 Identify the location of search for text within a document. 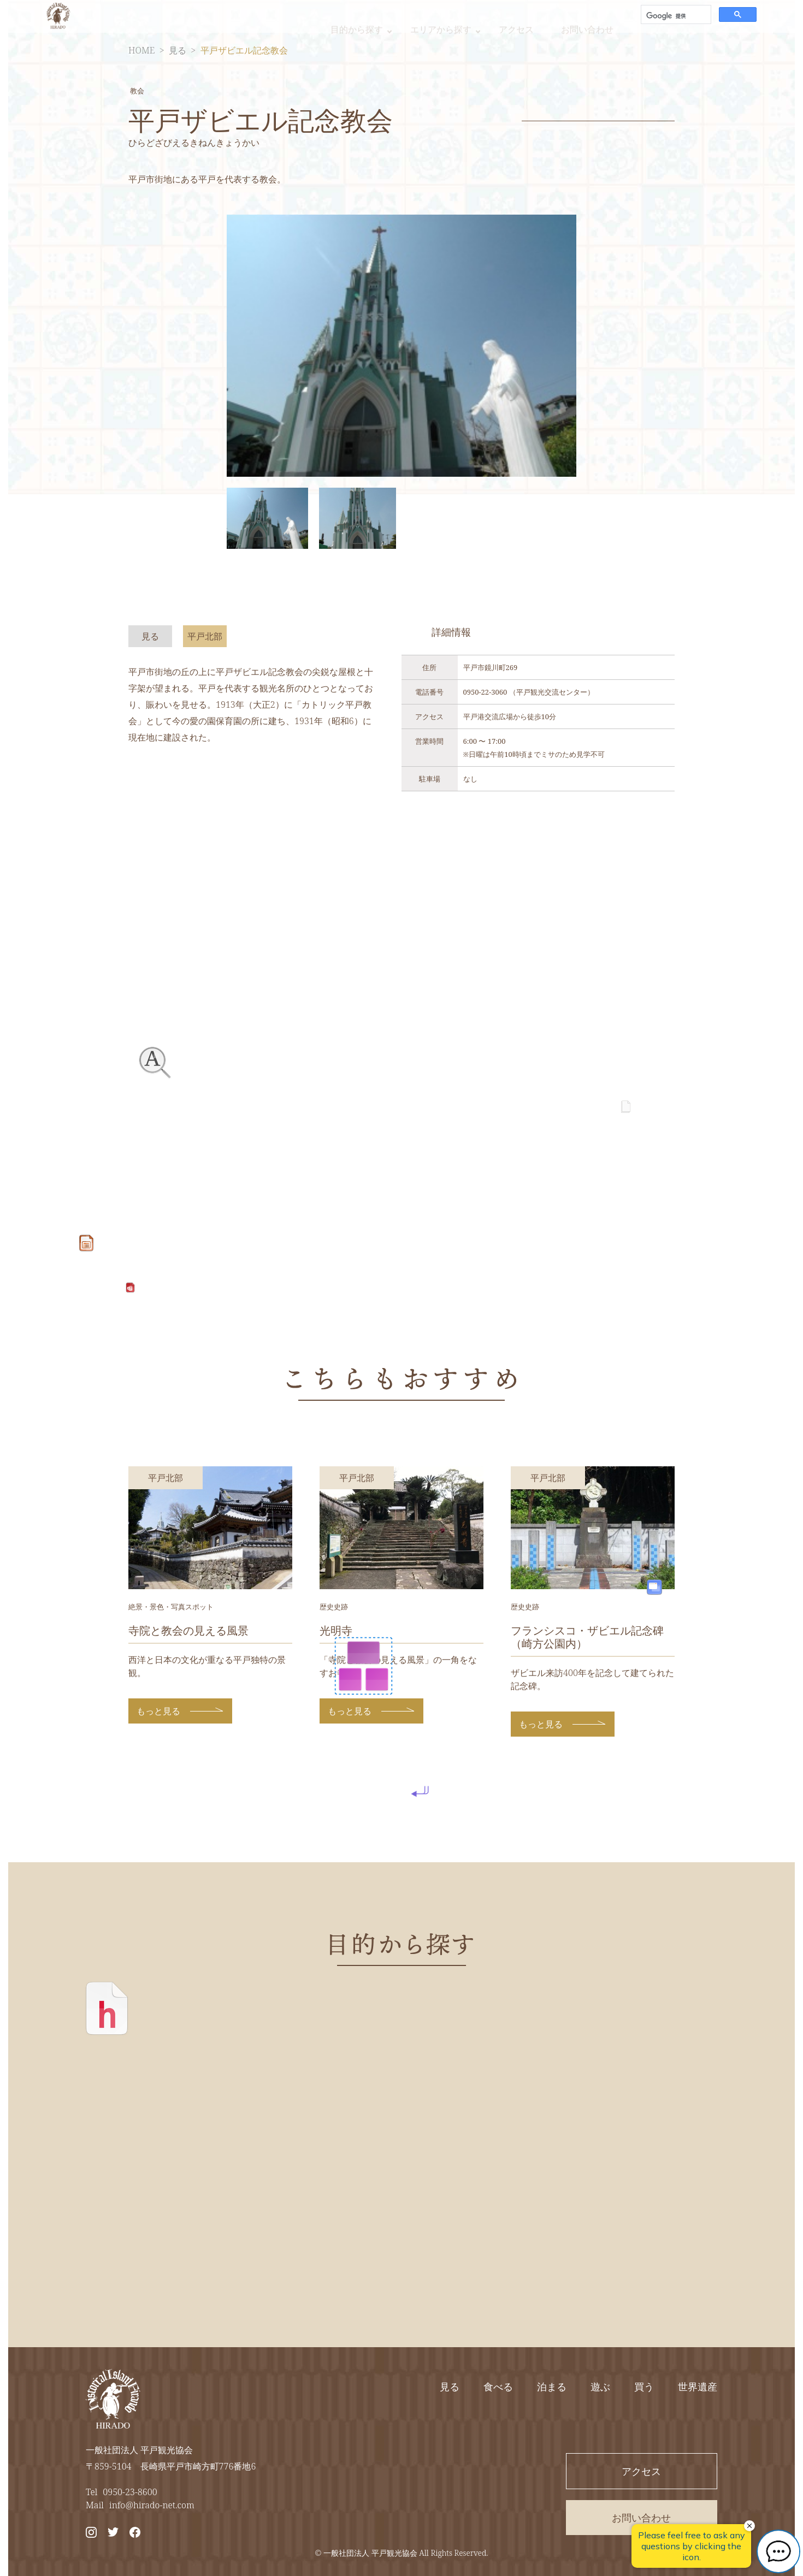
(155, 1062).